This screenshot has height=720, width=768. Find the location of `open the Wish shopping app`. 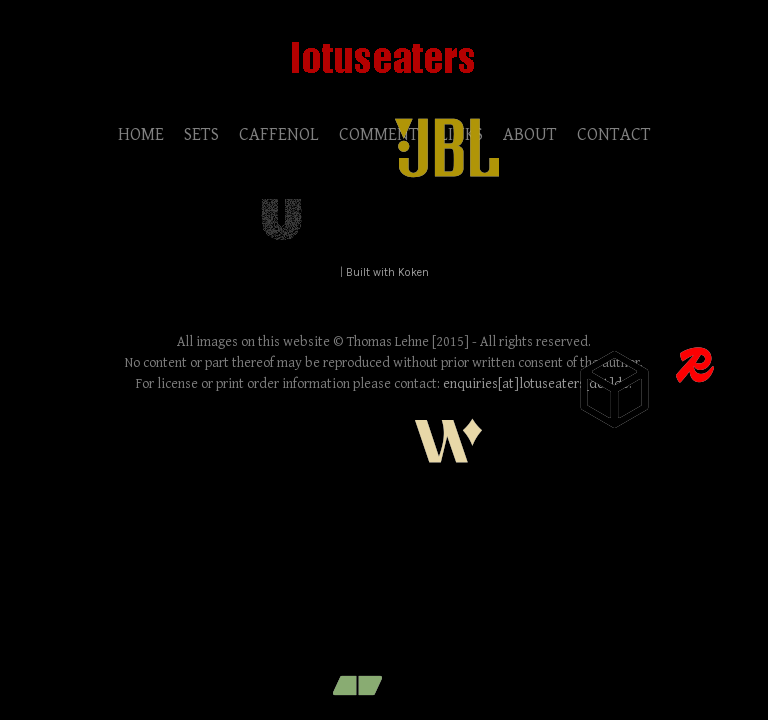

open the Wish shopping app is located at coordinates (448, 440).